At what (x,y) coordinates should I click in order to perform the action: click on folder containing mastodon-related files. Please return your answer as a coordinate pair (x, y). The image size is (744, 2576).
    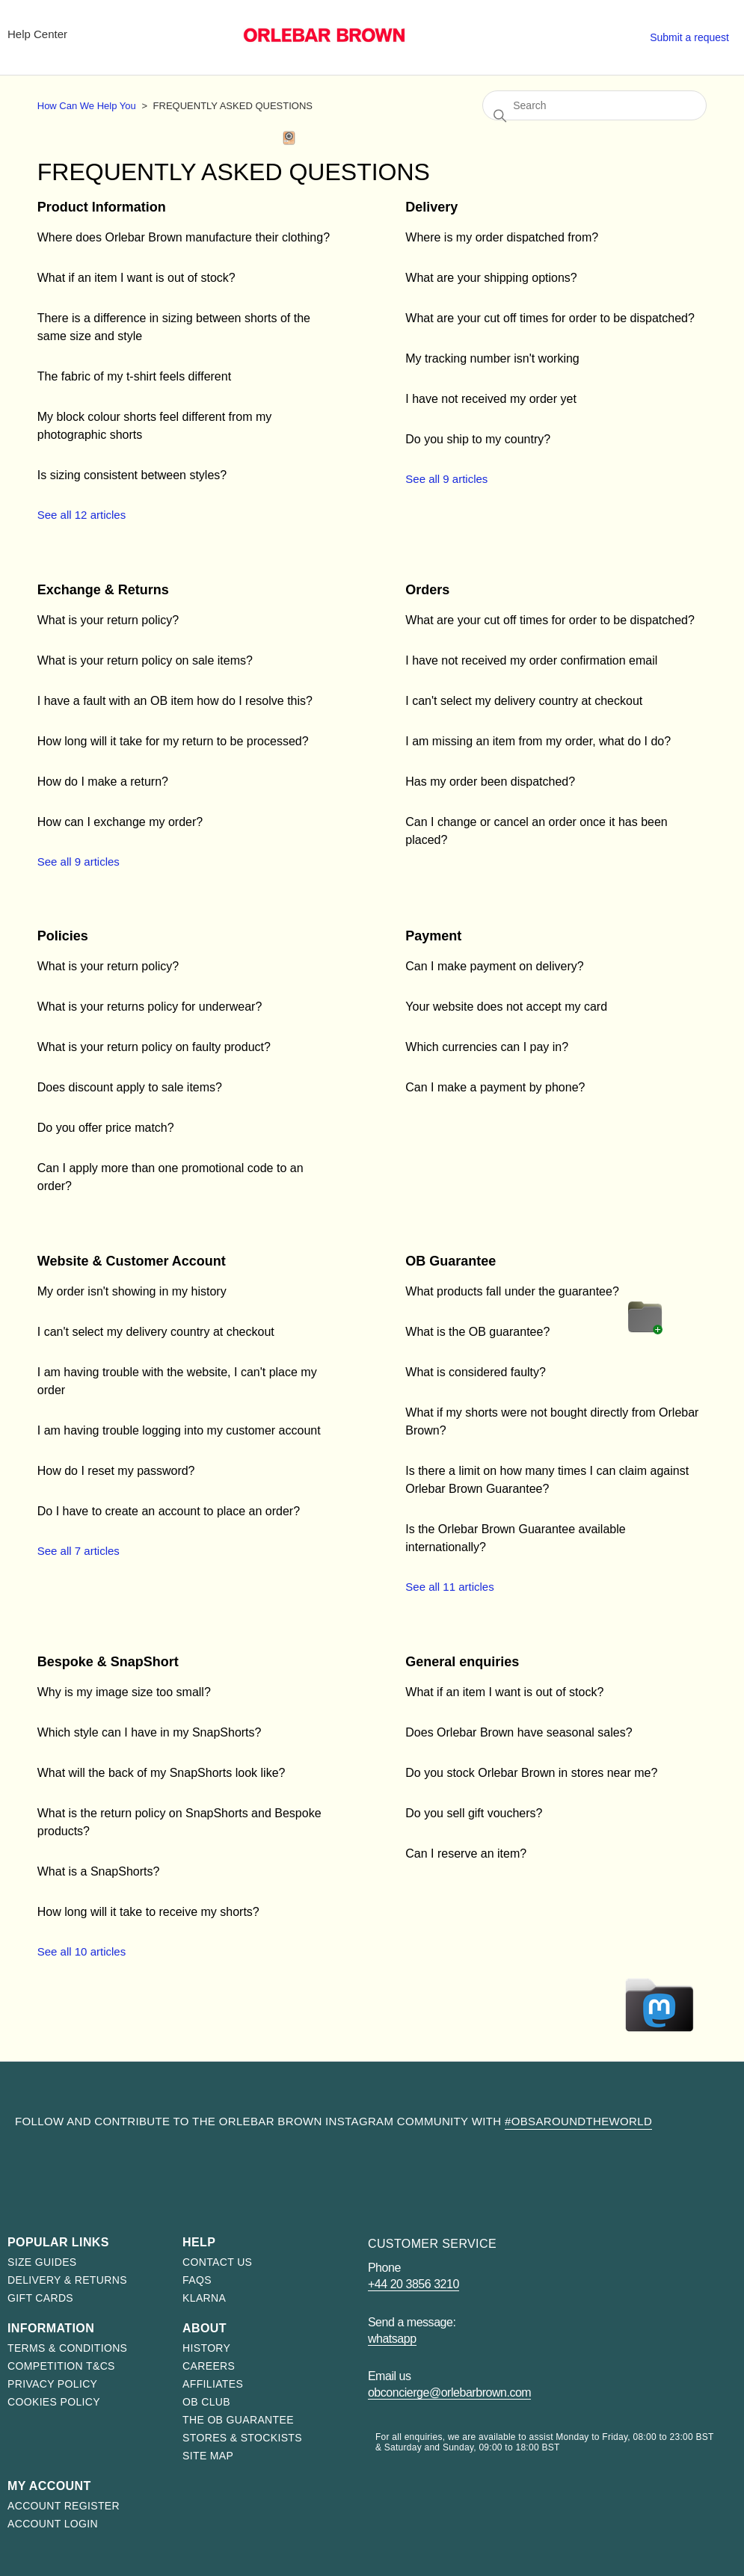
    Looking at the image, I should click on (659, 2006).